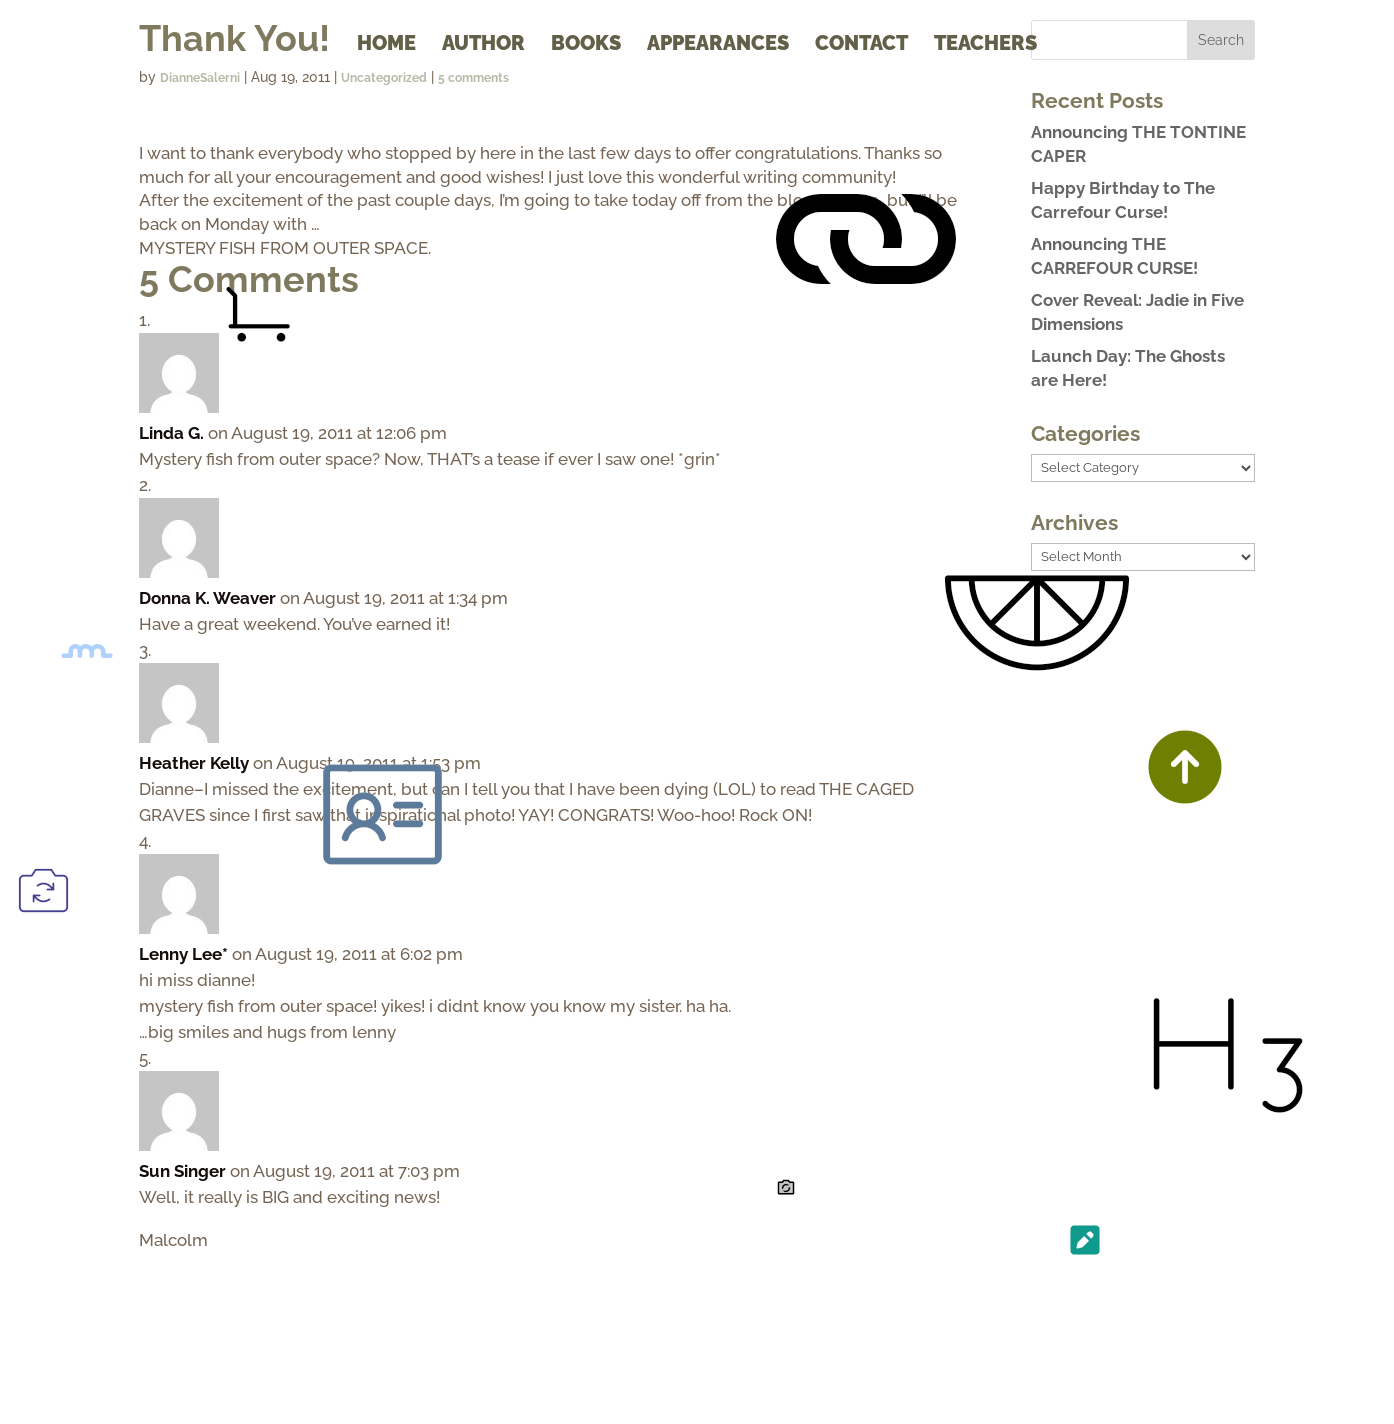 The image size is (1394, 1424). I want to click on format text as heading level 3, so click(1219, 1052).